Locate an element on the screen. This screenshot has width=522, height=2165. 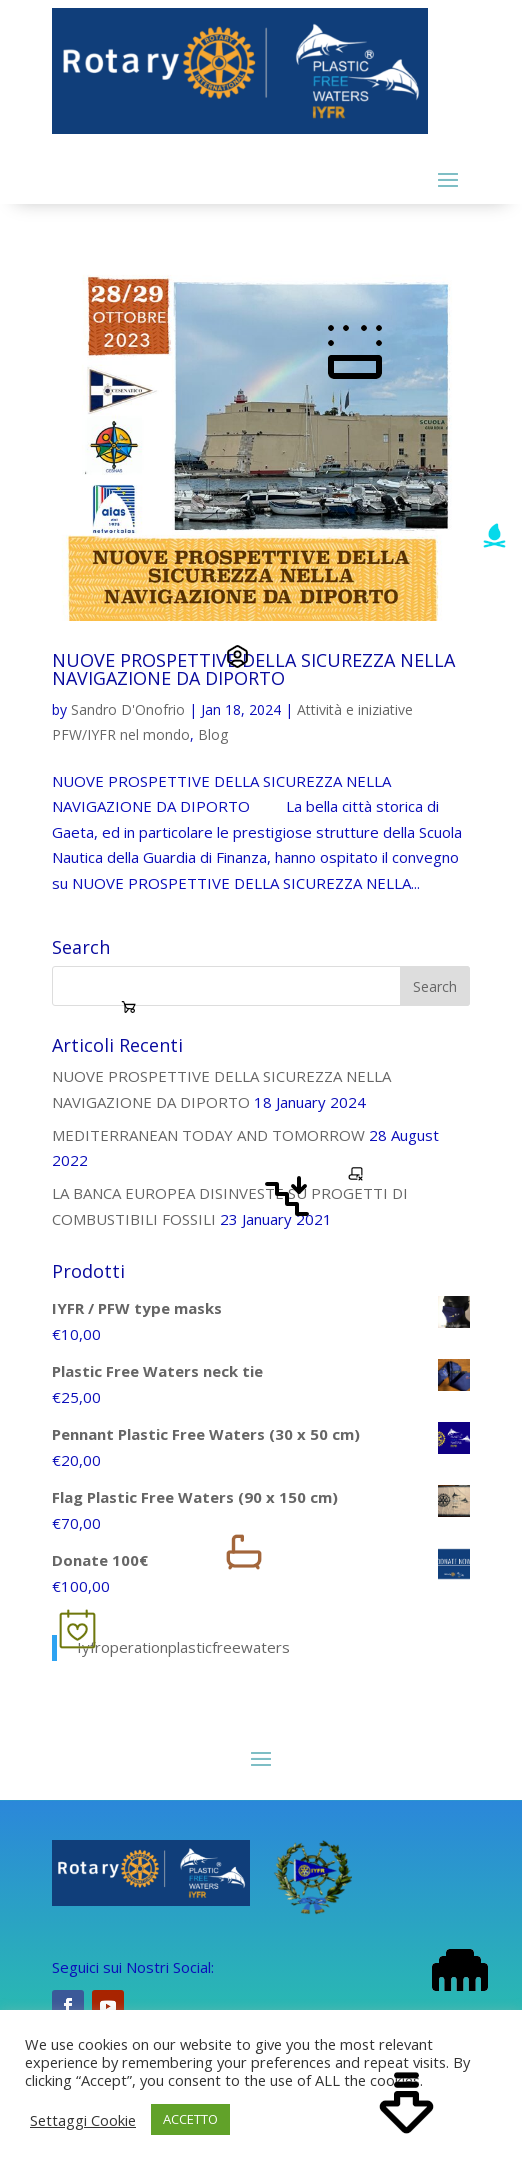
remove or delete a script is located at coordinates (355, 1173).